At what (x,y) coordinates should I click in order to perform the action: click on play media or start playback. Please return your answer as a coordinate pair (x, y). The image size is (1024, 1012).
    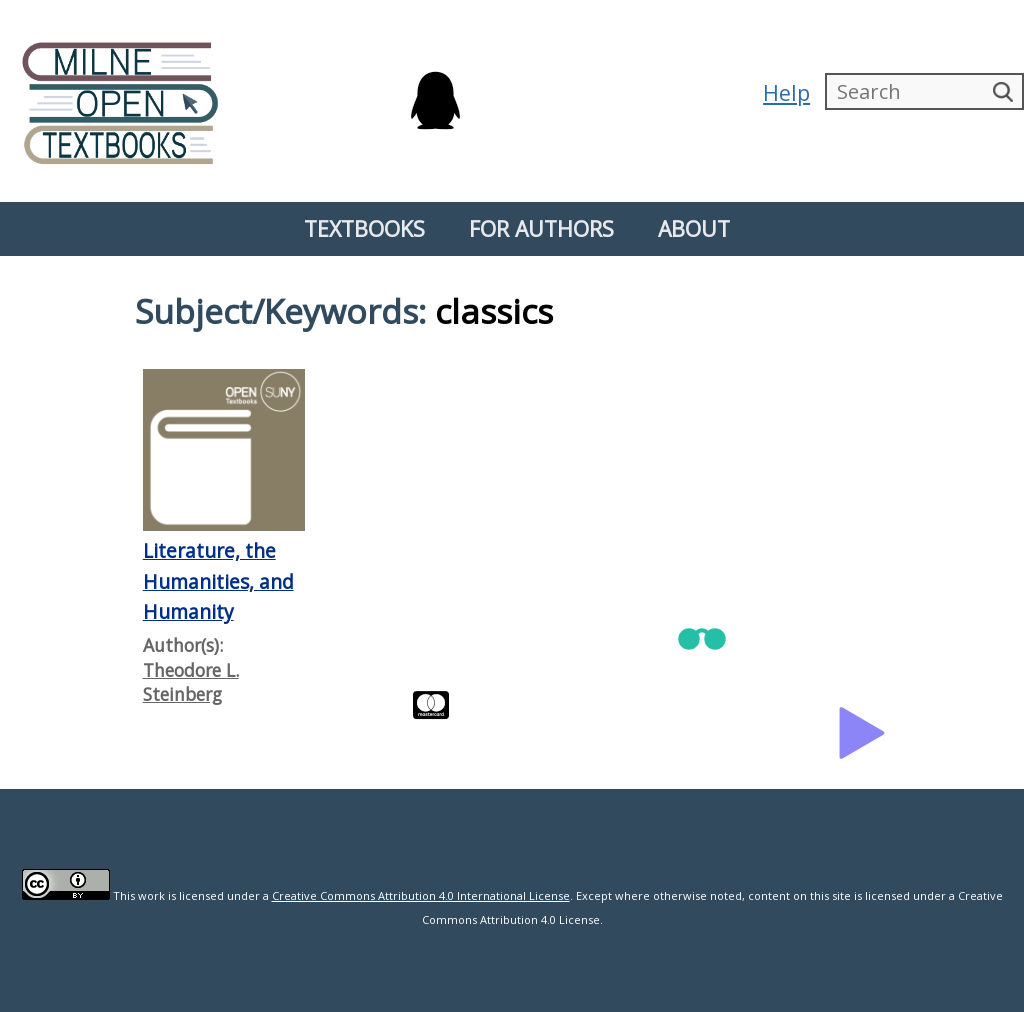
    Looking at the image, I should click on (859, 733).